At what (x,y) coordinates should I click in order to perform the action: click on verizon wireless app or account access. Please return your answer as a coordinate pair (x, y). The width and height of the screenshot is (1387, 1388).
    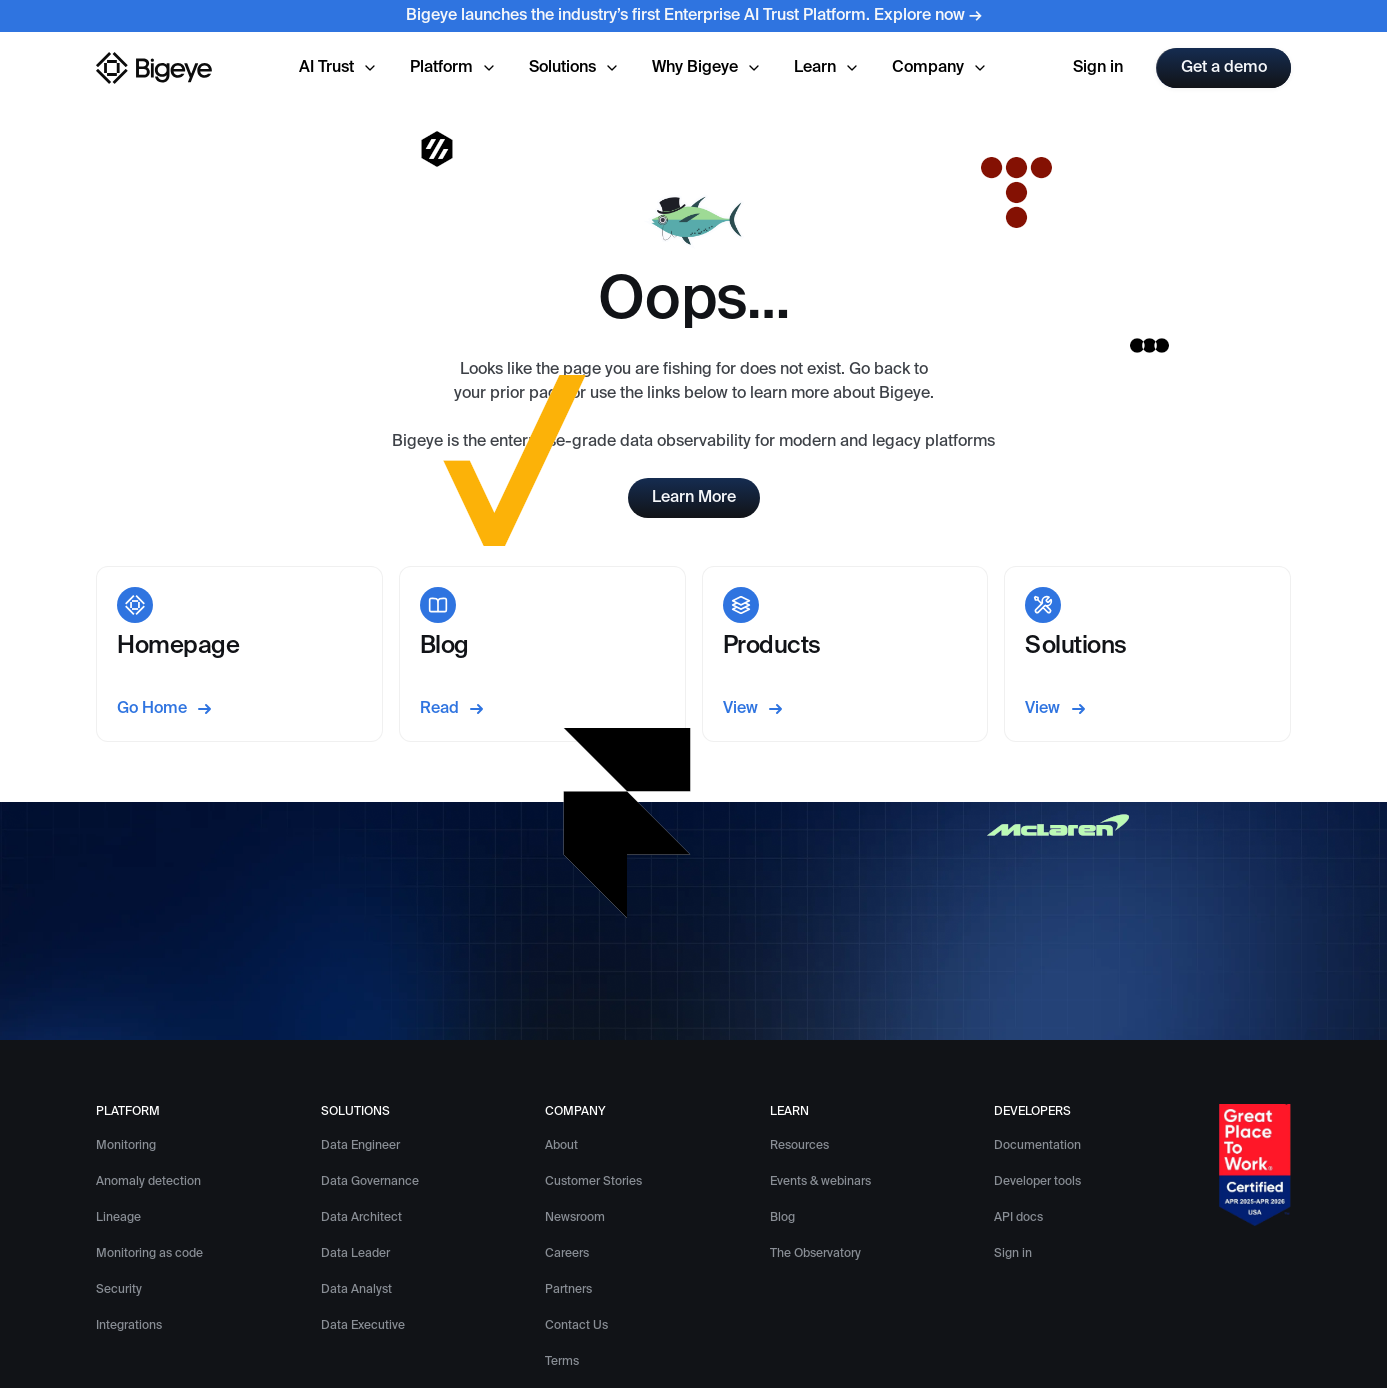
    Looking at the image, I should click on (514, 460).